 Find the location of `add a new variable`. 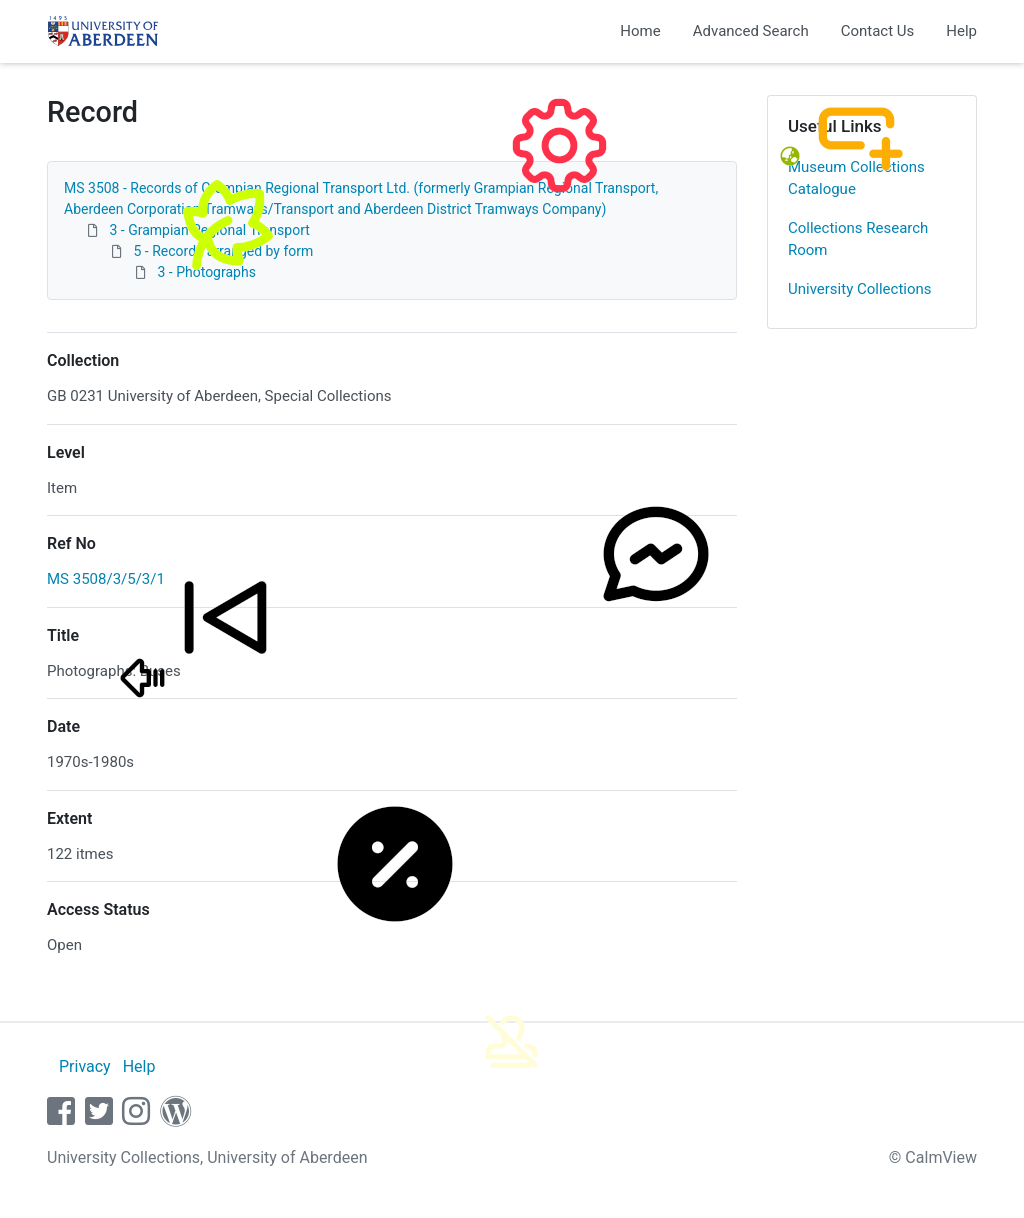

add a new variable is located at coordinates (856, 128).